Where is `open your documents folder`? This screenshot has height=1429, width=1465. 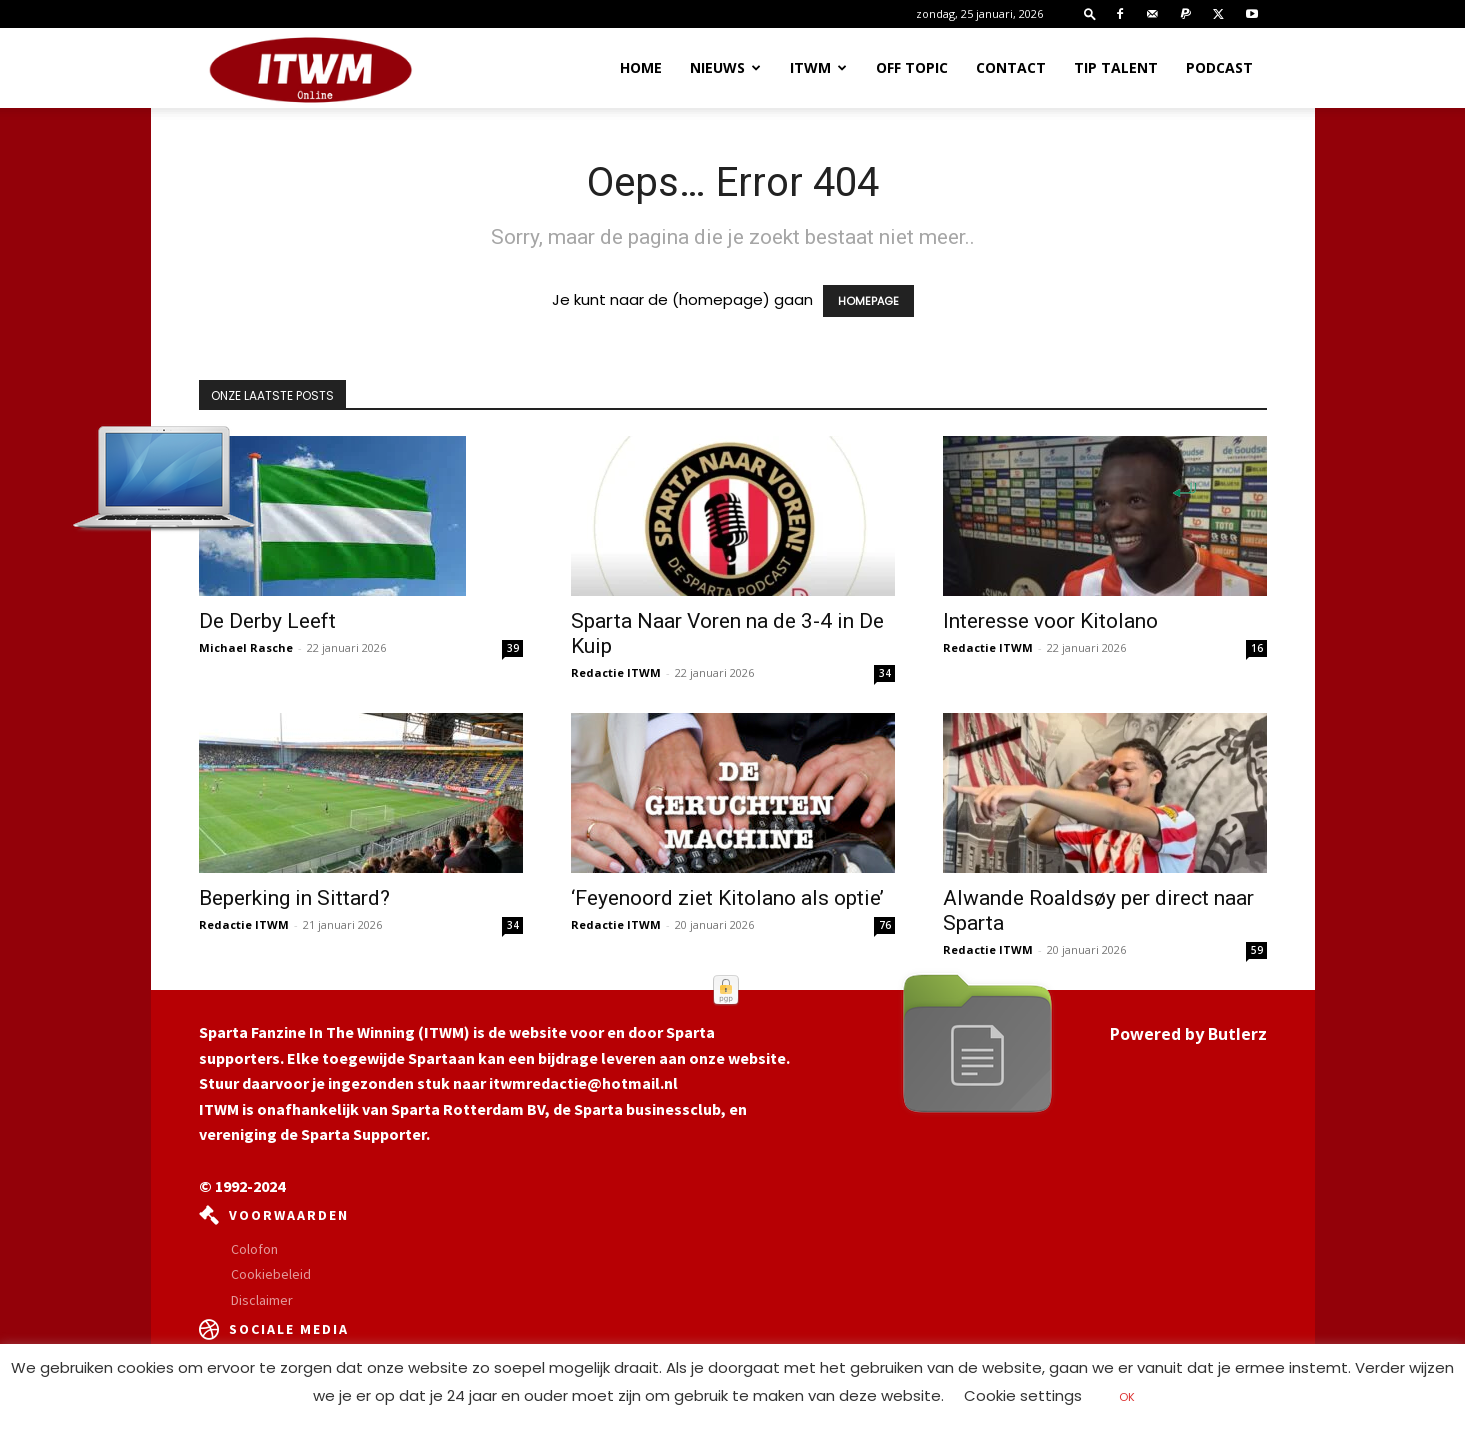 open your documents folder is located at coordinates (977, 1043).